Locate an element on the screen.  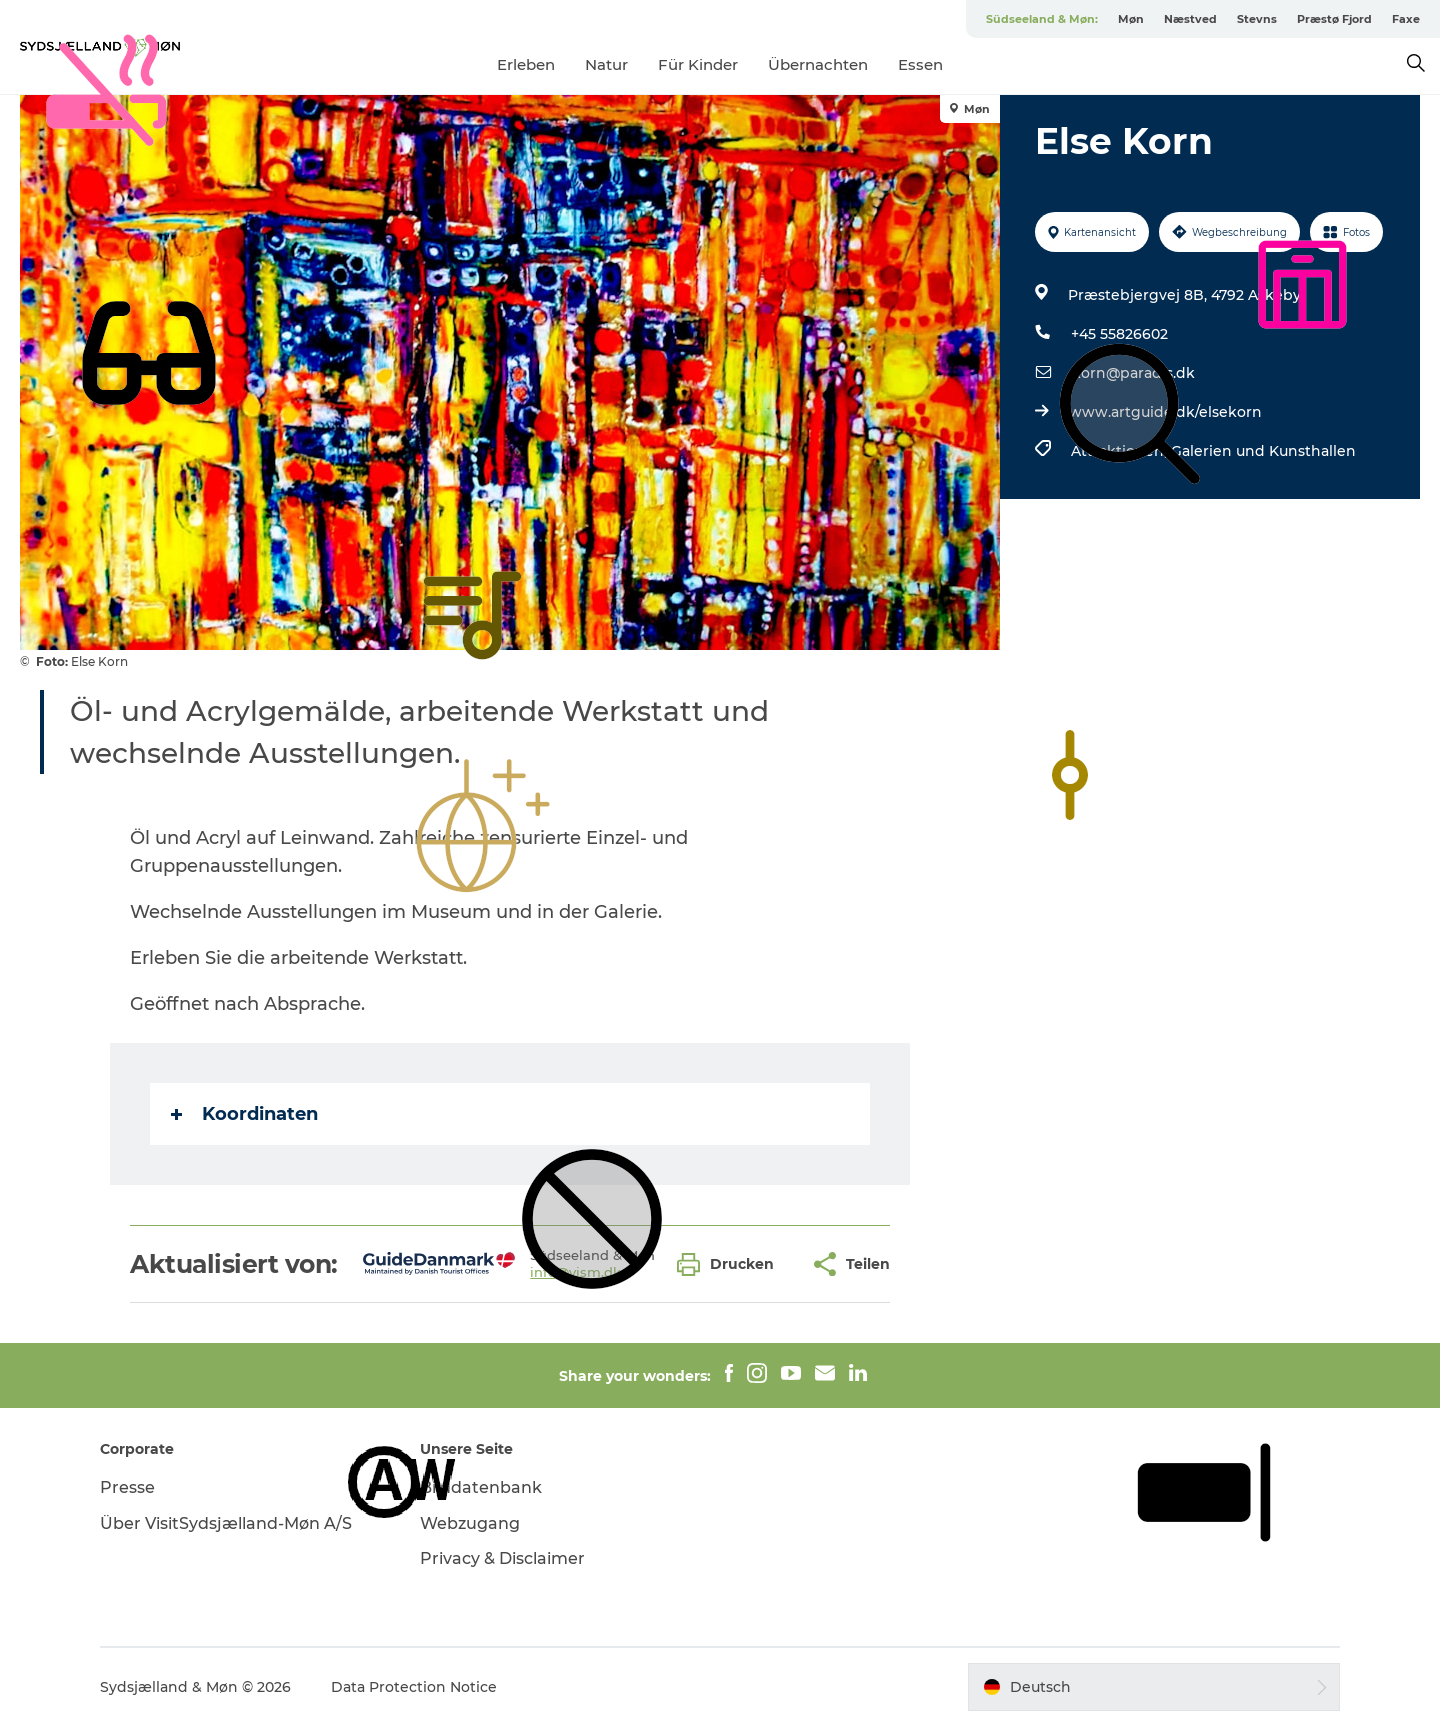
indicates elevator access nearby is located at coordinates (1302, 284).